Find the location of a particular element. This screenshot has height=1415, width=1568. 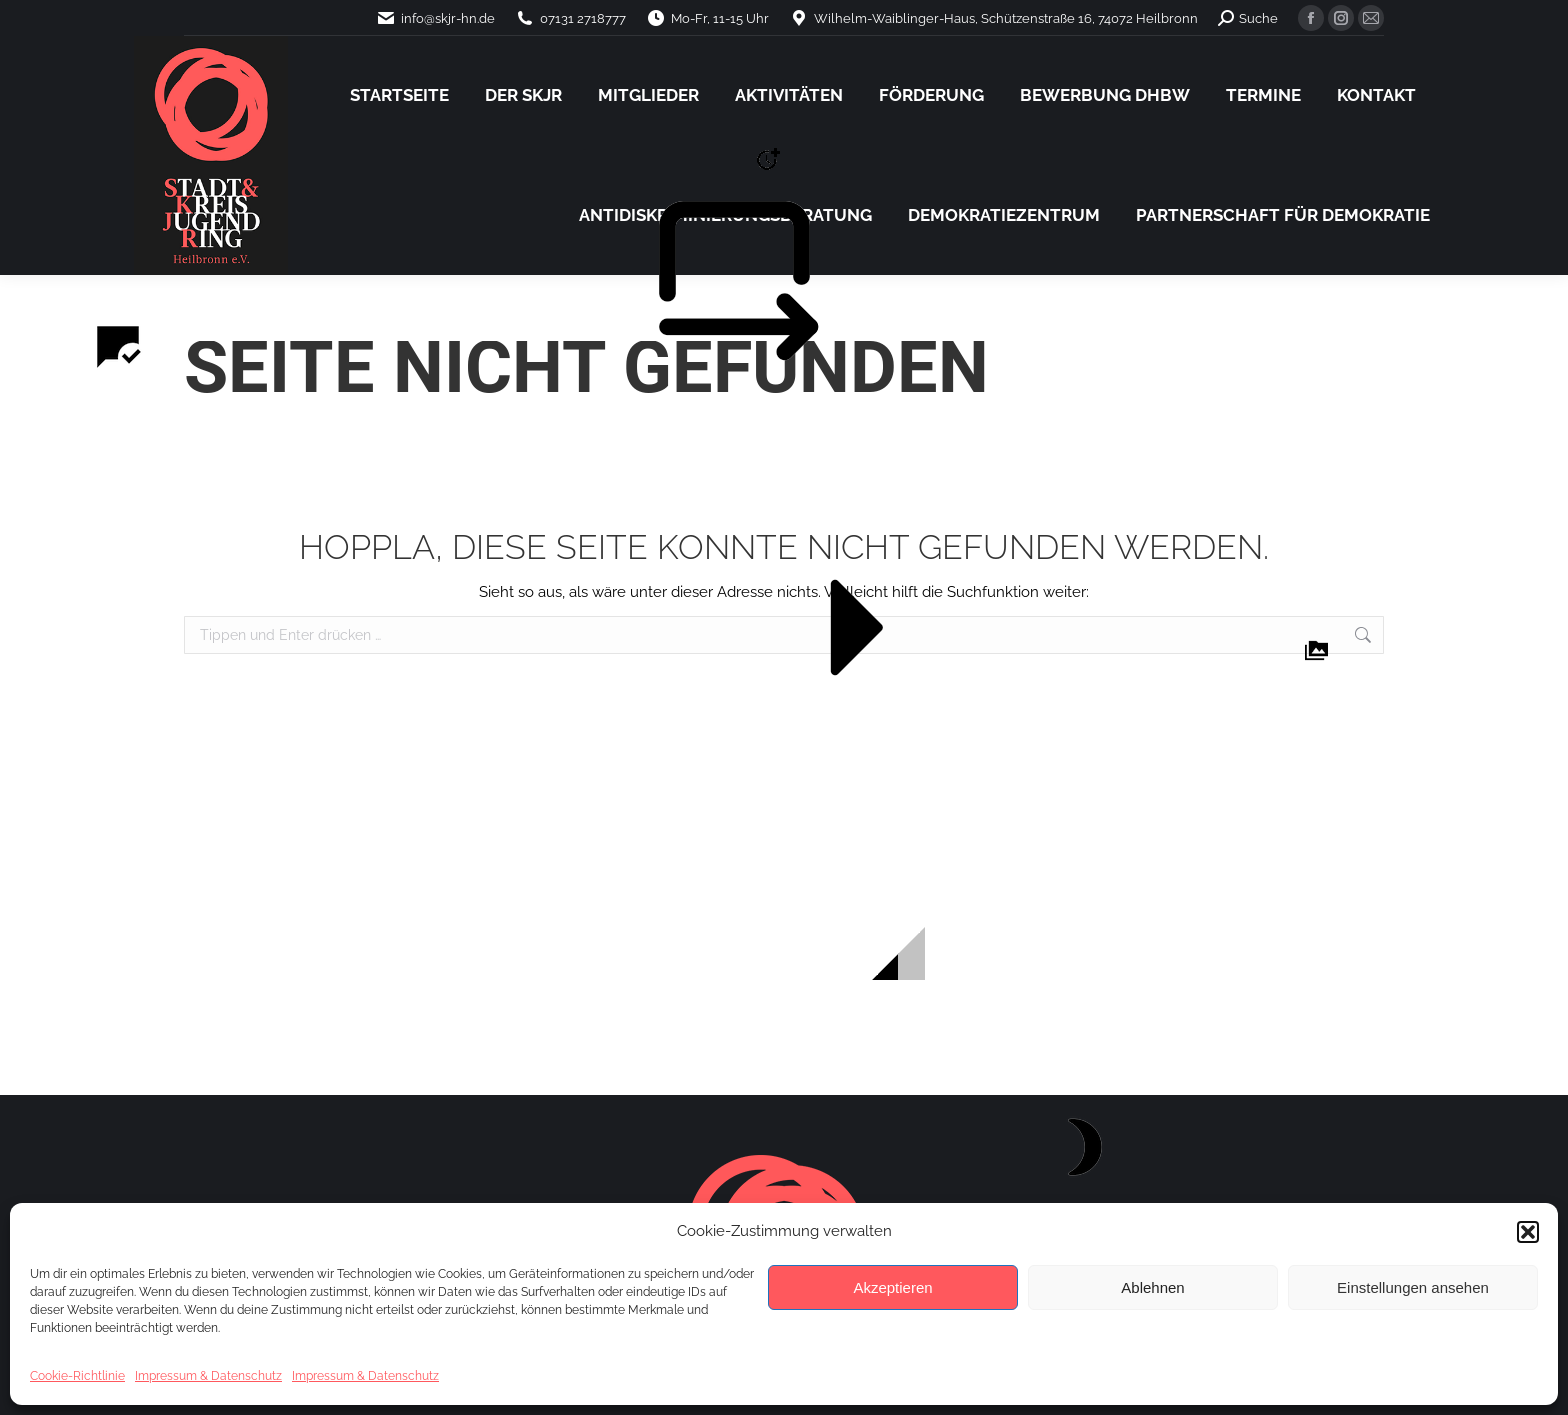

auto-fit content to the right edge is located at coordinates (734, 276).